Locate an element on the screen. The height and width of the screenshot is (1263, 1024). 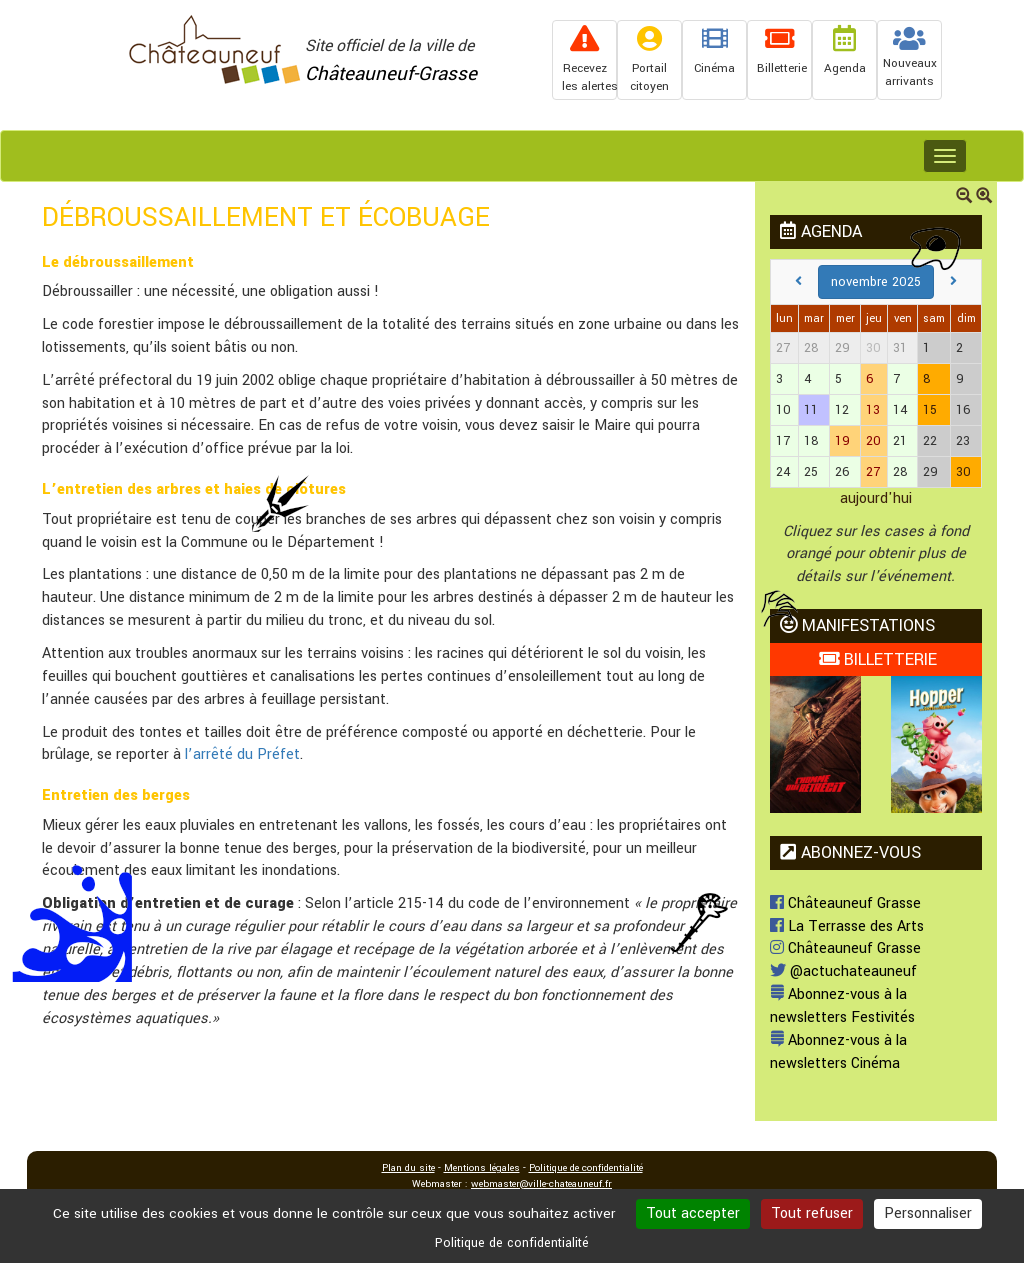
carnyx ancient war horn instrument icon is located at coordinates (697, 922).